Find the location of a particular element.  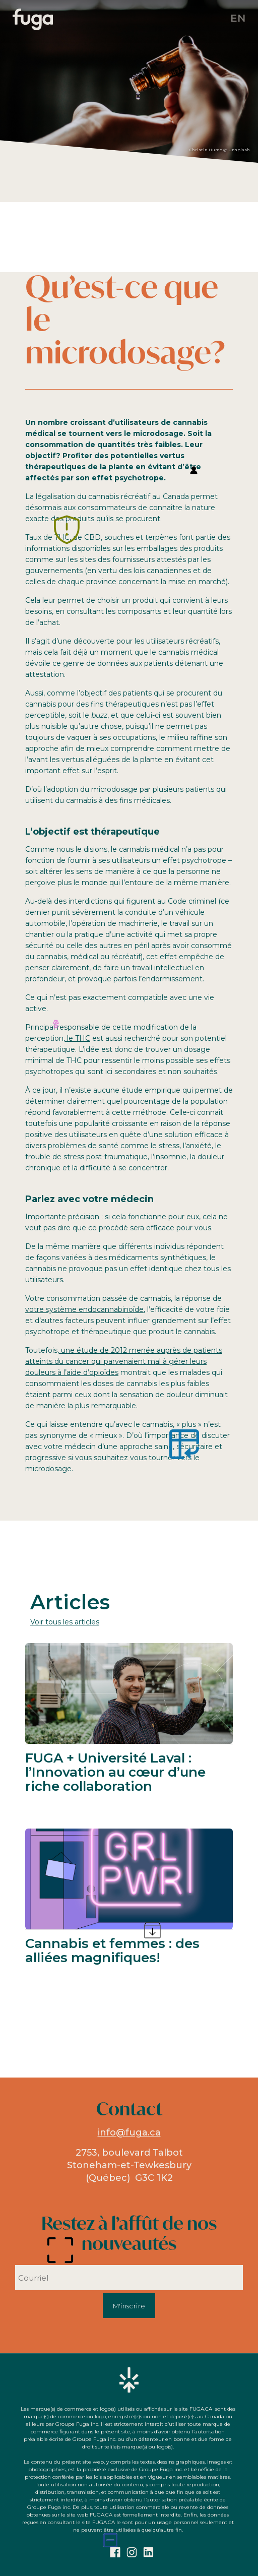

enter full screen mode is located at coordinates (60, 2250).